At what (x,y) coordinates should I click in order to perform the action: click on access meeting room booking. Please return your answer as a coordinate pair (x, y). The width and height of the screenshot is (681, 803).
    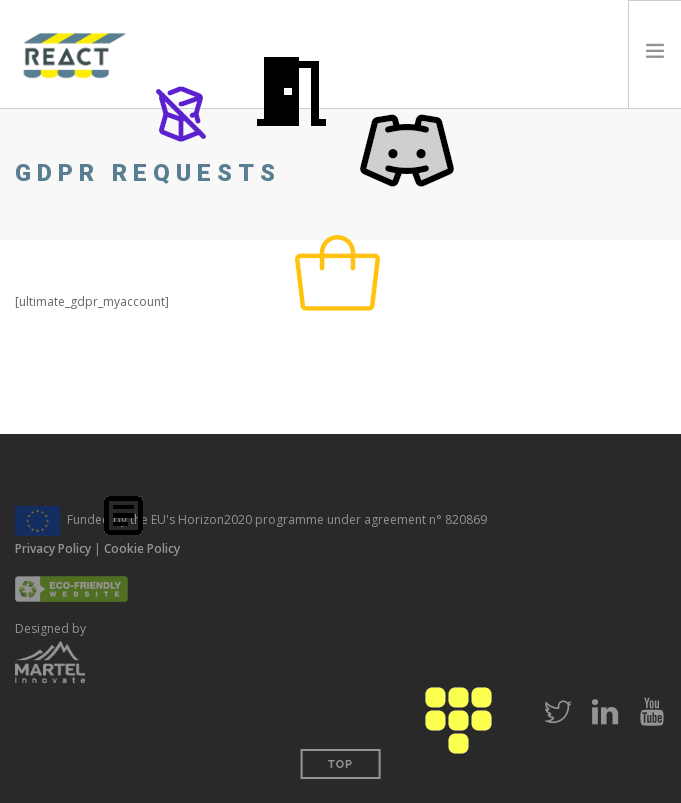
    Looking at the image, I should click on (291, 91).